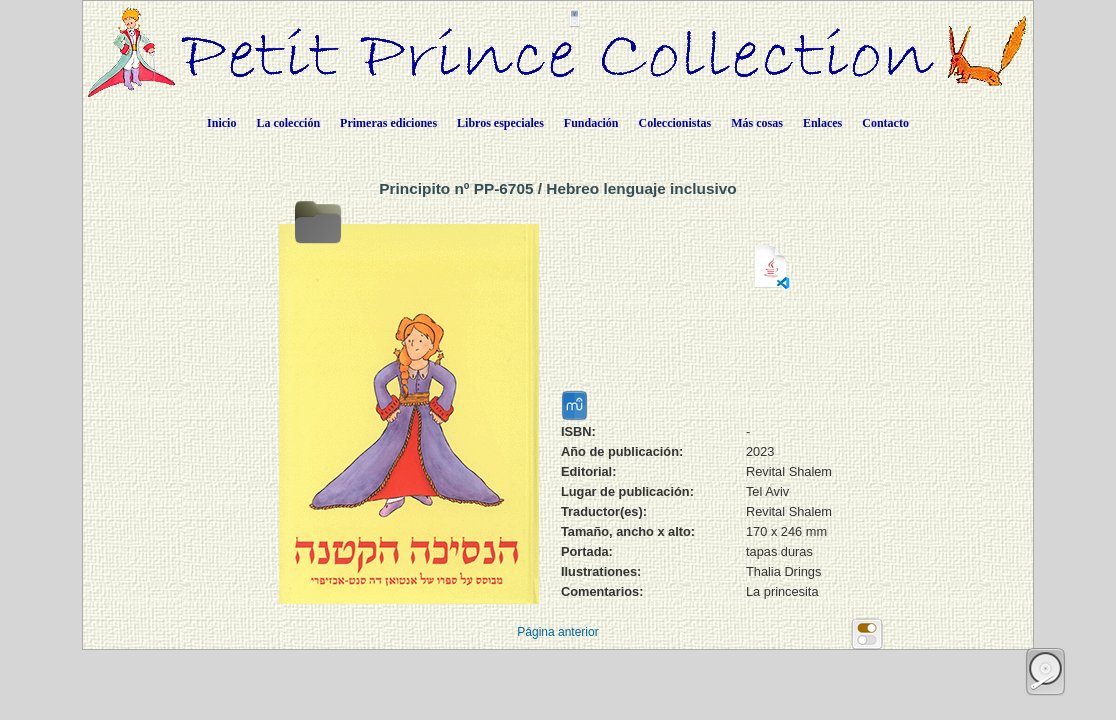 The image size is (1116, 720). Describe the element at coordinates (574, 405) in the screenshot. I see `a MuseScore 3 music notation file` at that location.